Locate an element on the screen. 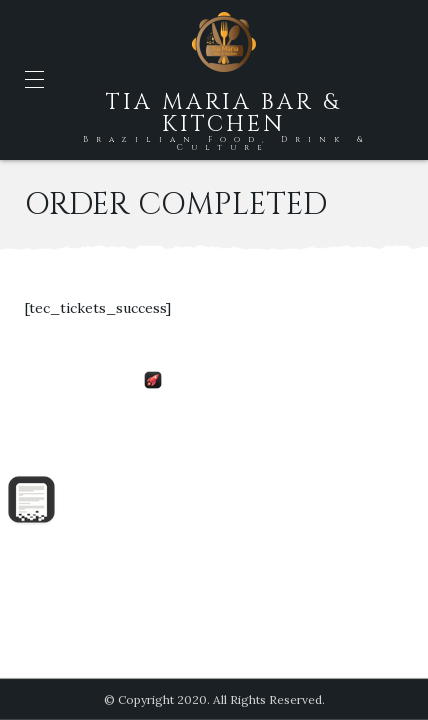 This screenshot has width=428, height=720. open the games app or library is located at coordinates (153, 380).